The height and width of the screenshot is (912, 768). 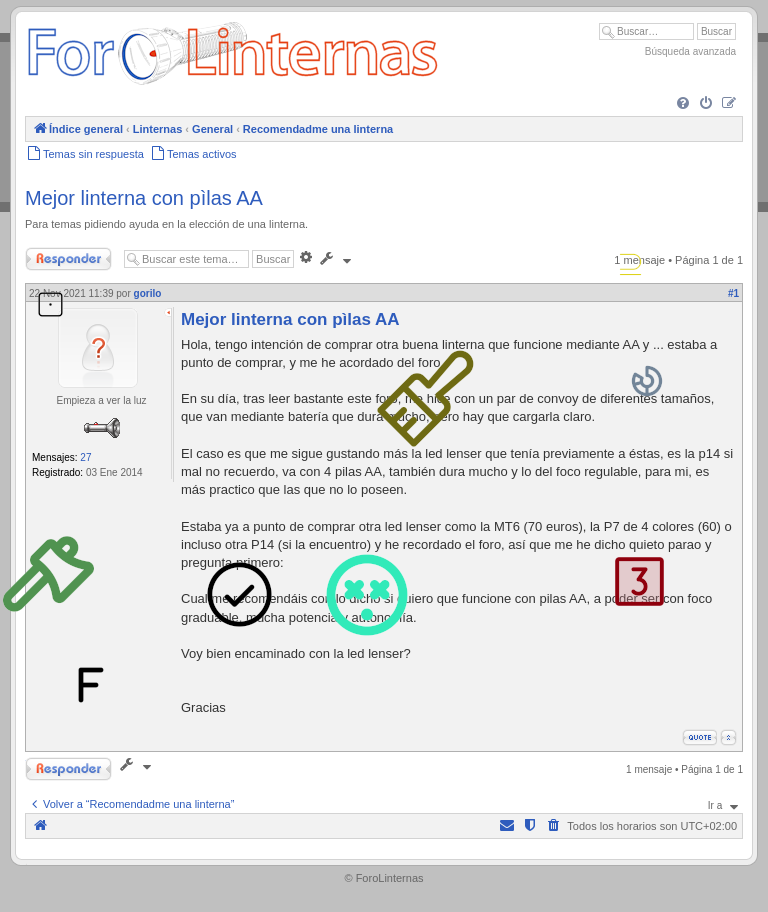 What do you see at coordinates (630, 265) in the screenshot?
I see `indicates a superset relationship in mathematical notation` at bounding box center [630, 265].